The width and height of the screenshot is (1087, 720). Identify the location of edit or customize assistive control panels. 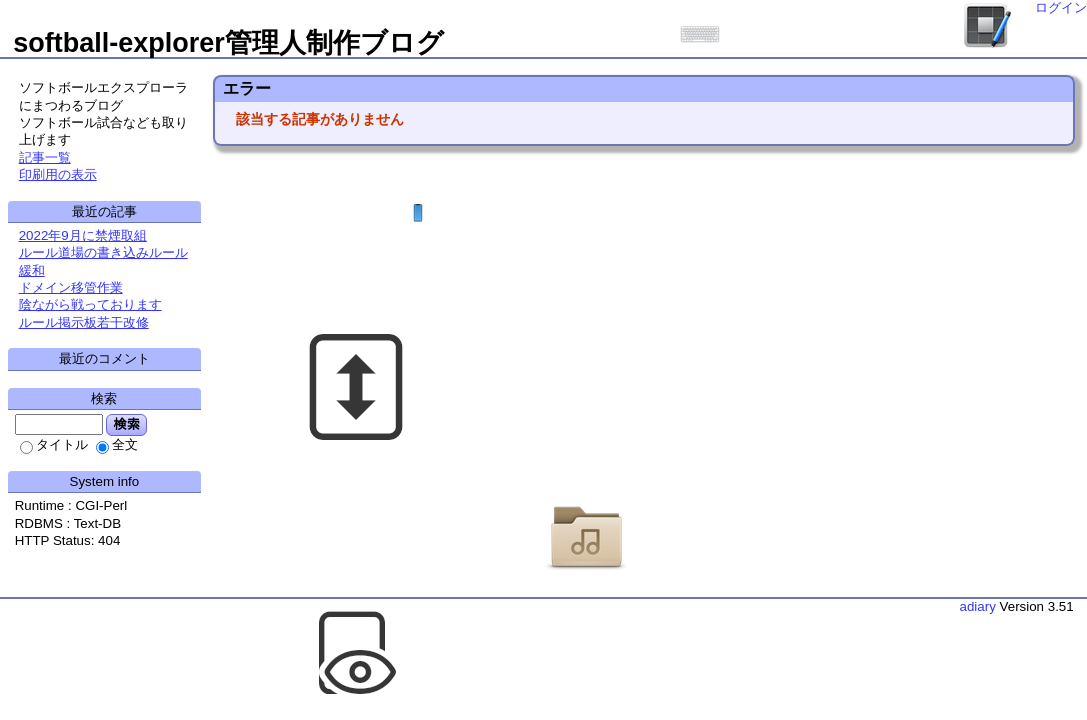
(987, 24).